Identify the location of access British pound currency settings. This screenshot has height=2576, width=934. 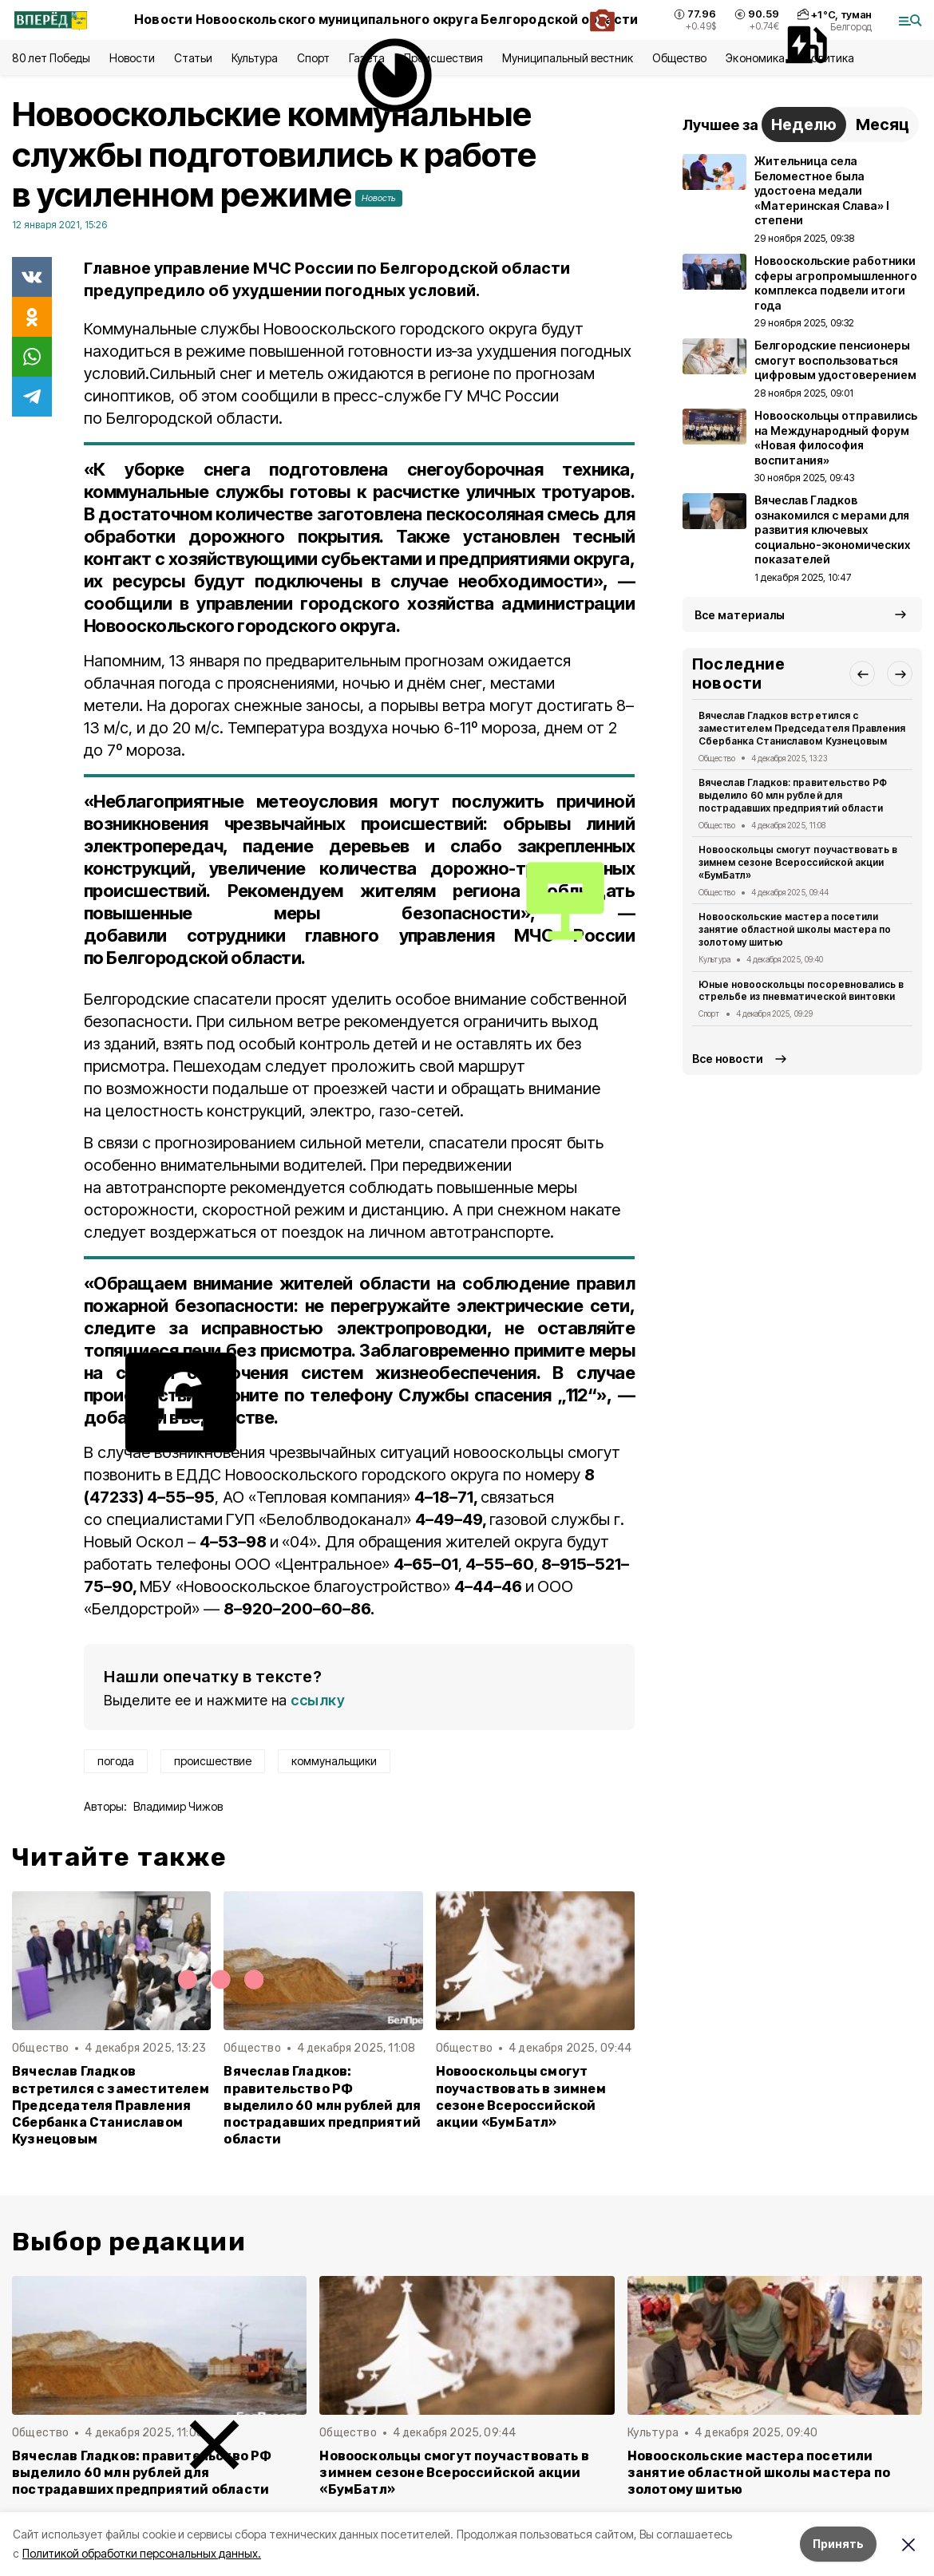
(180, 1402).